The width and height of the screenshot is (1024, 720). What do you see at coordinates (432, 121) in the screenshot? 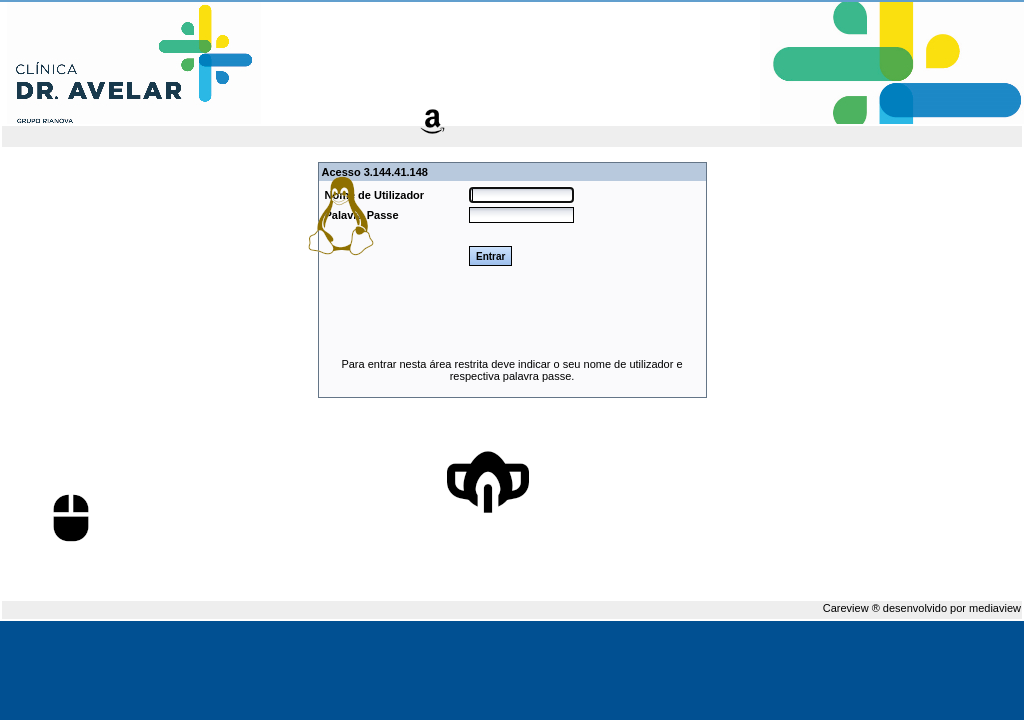
I see `open the Amazon app or website` at bounding box center [432, 121].